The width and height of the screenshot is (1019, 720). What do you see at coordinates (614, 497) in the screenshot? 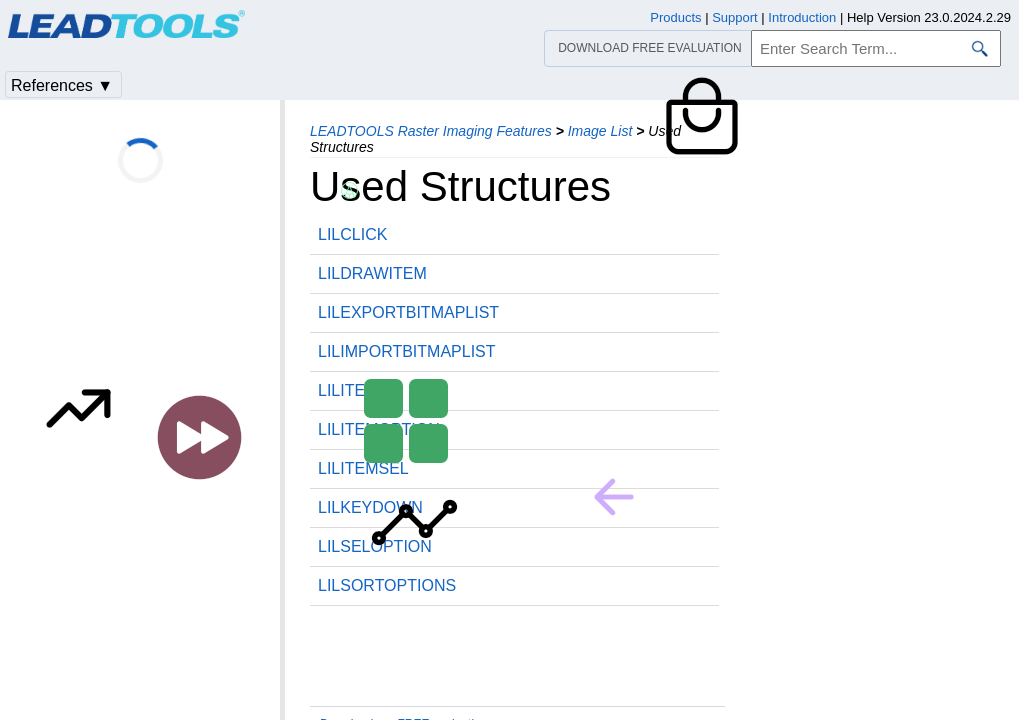
I see `go back to the previous screen` at bounding box center [614, 497].